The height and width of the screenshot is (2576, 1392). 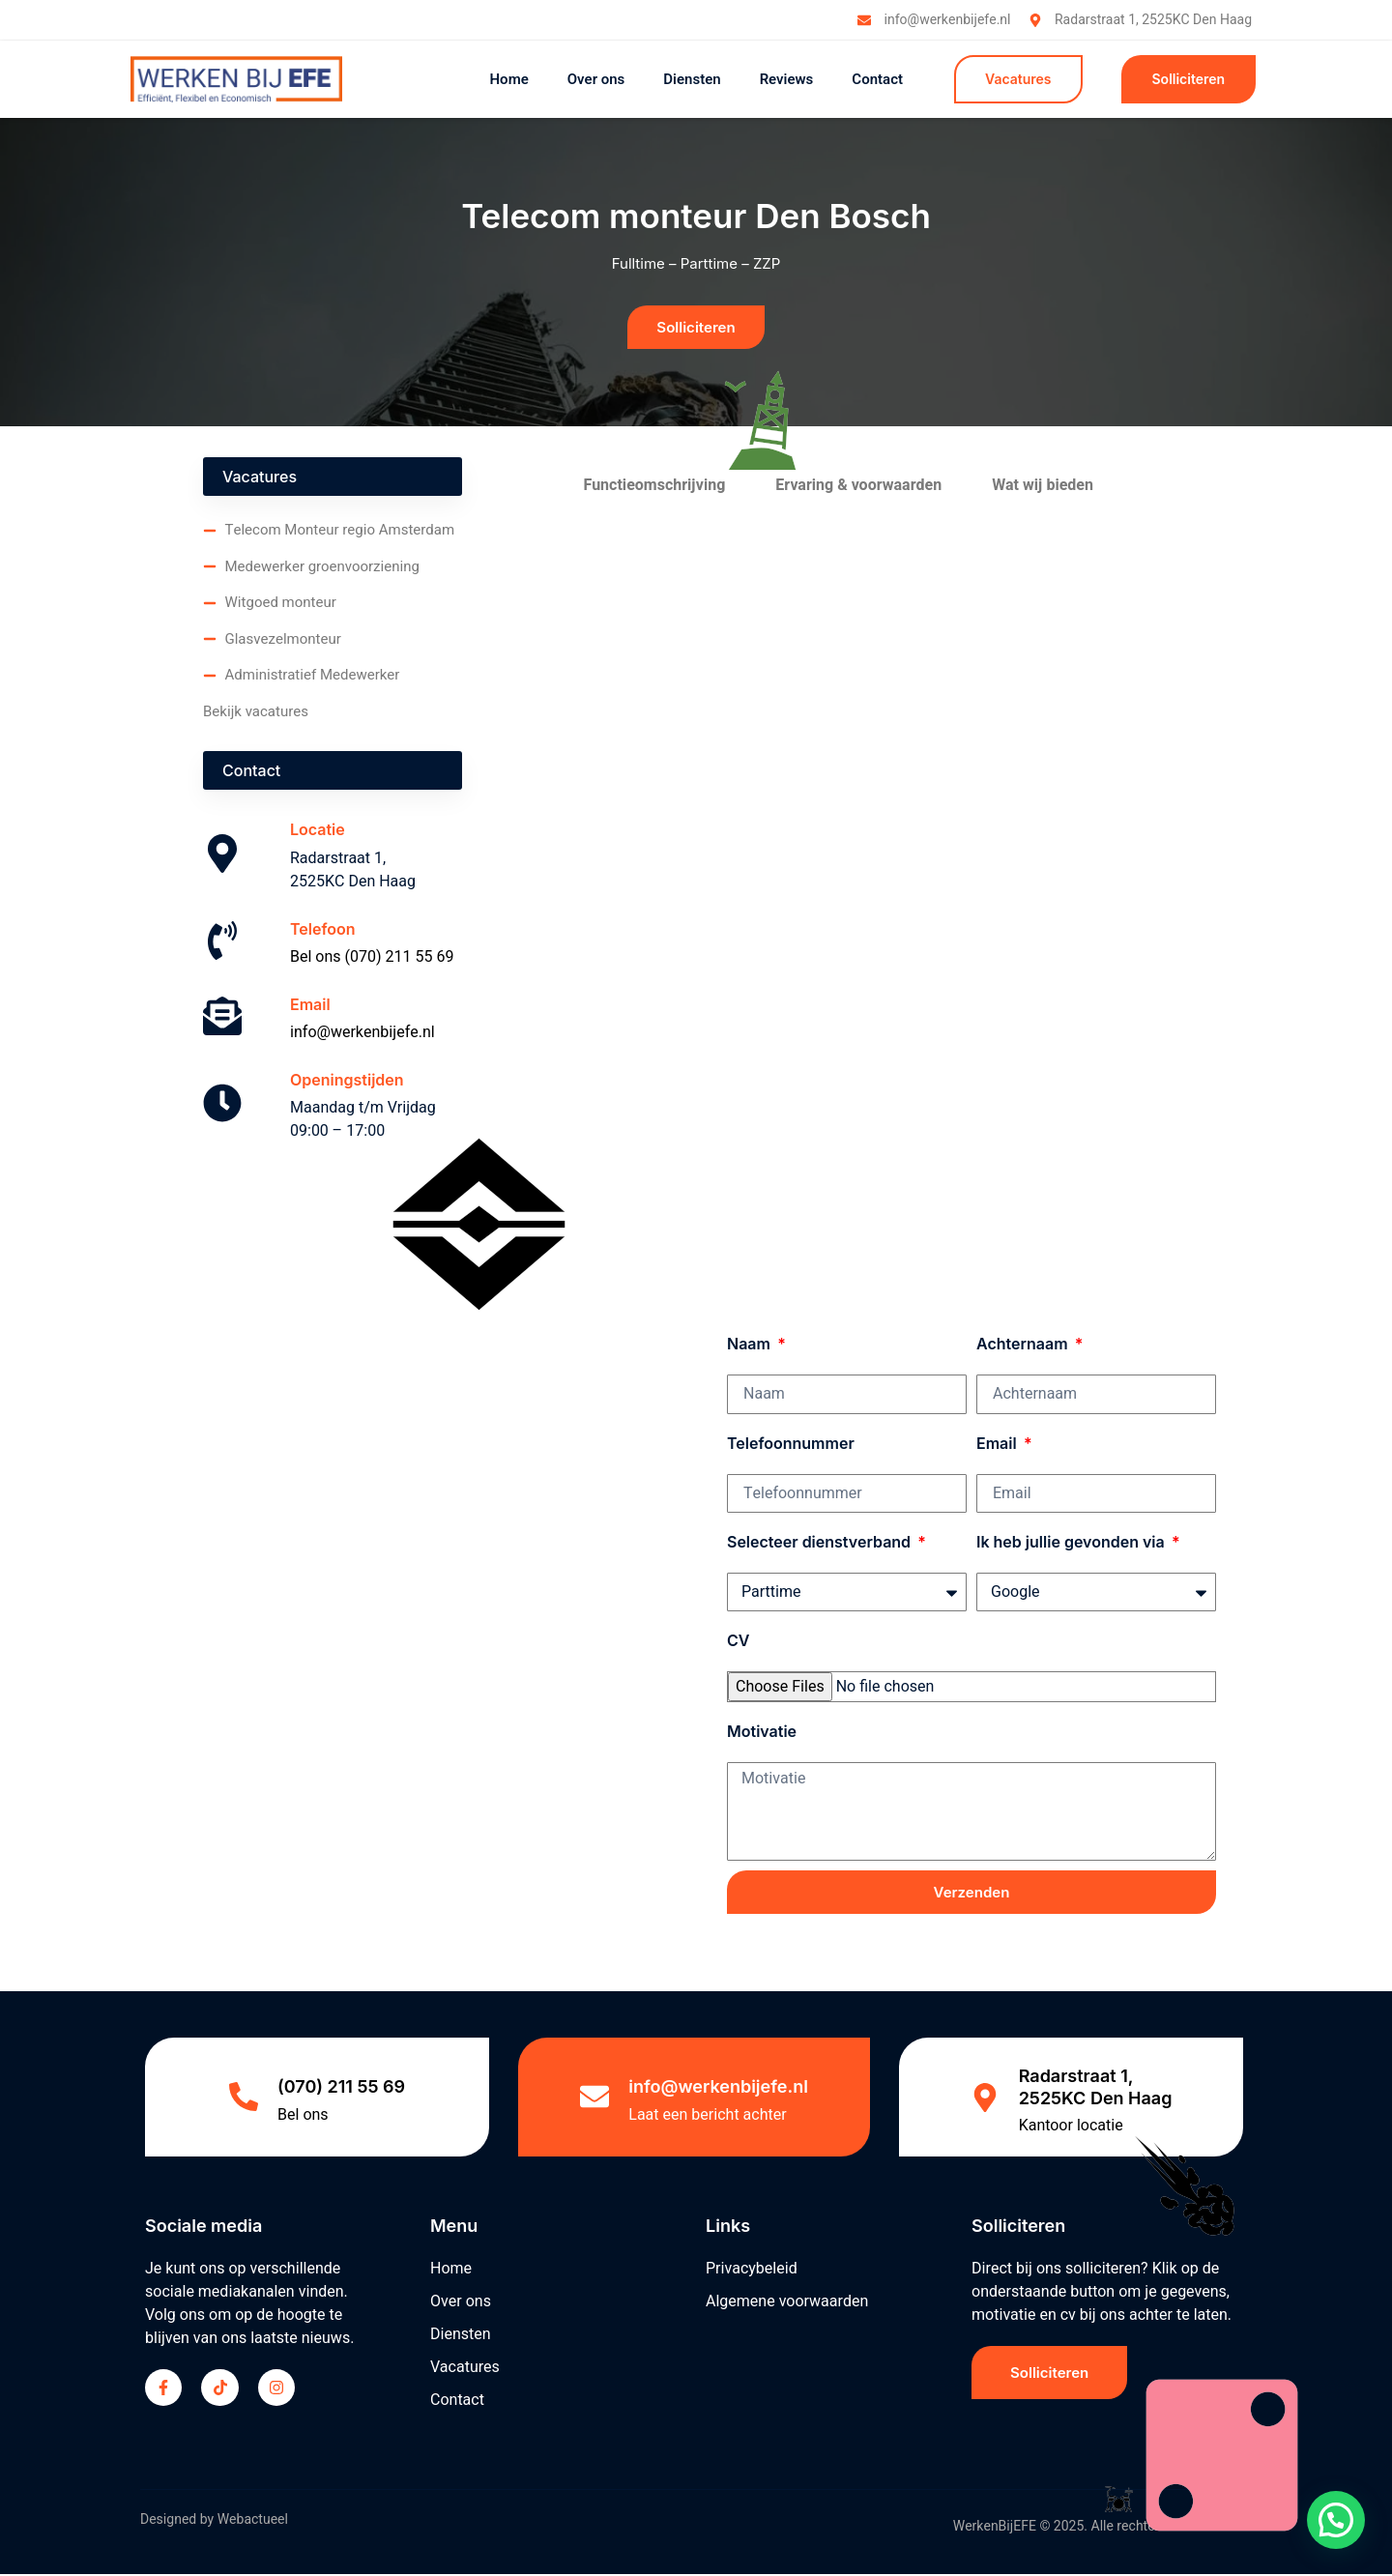 I want to click on roll the dice or randomize, so click(x=1222, y=2455).